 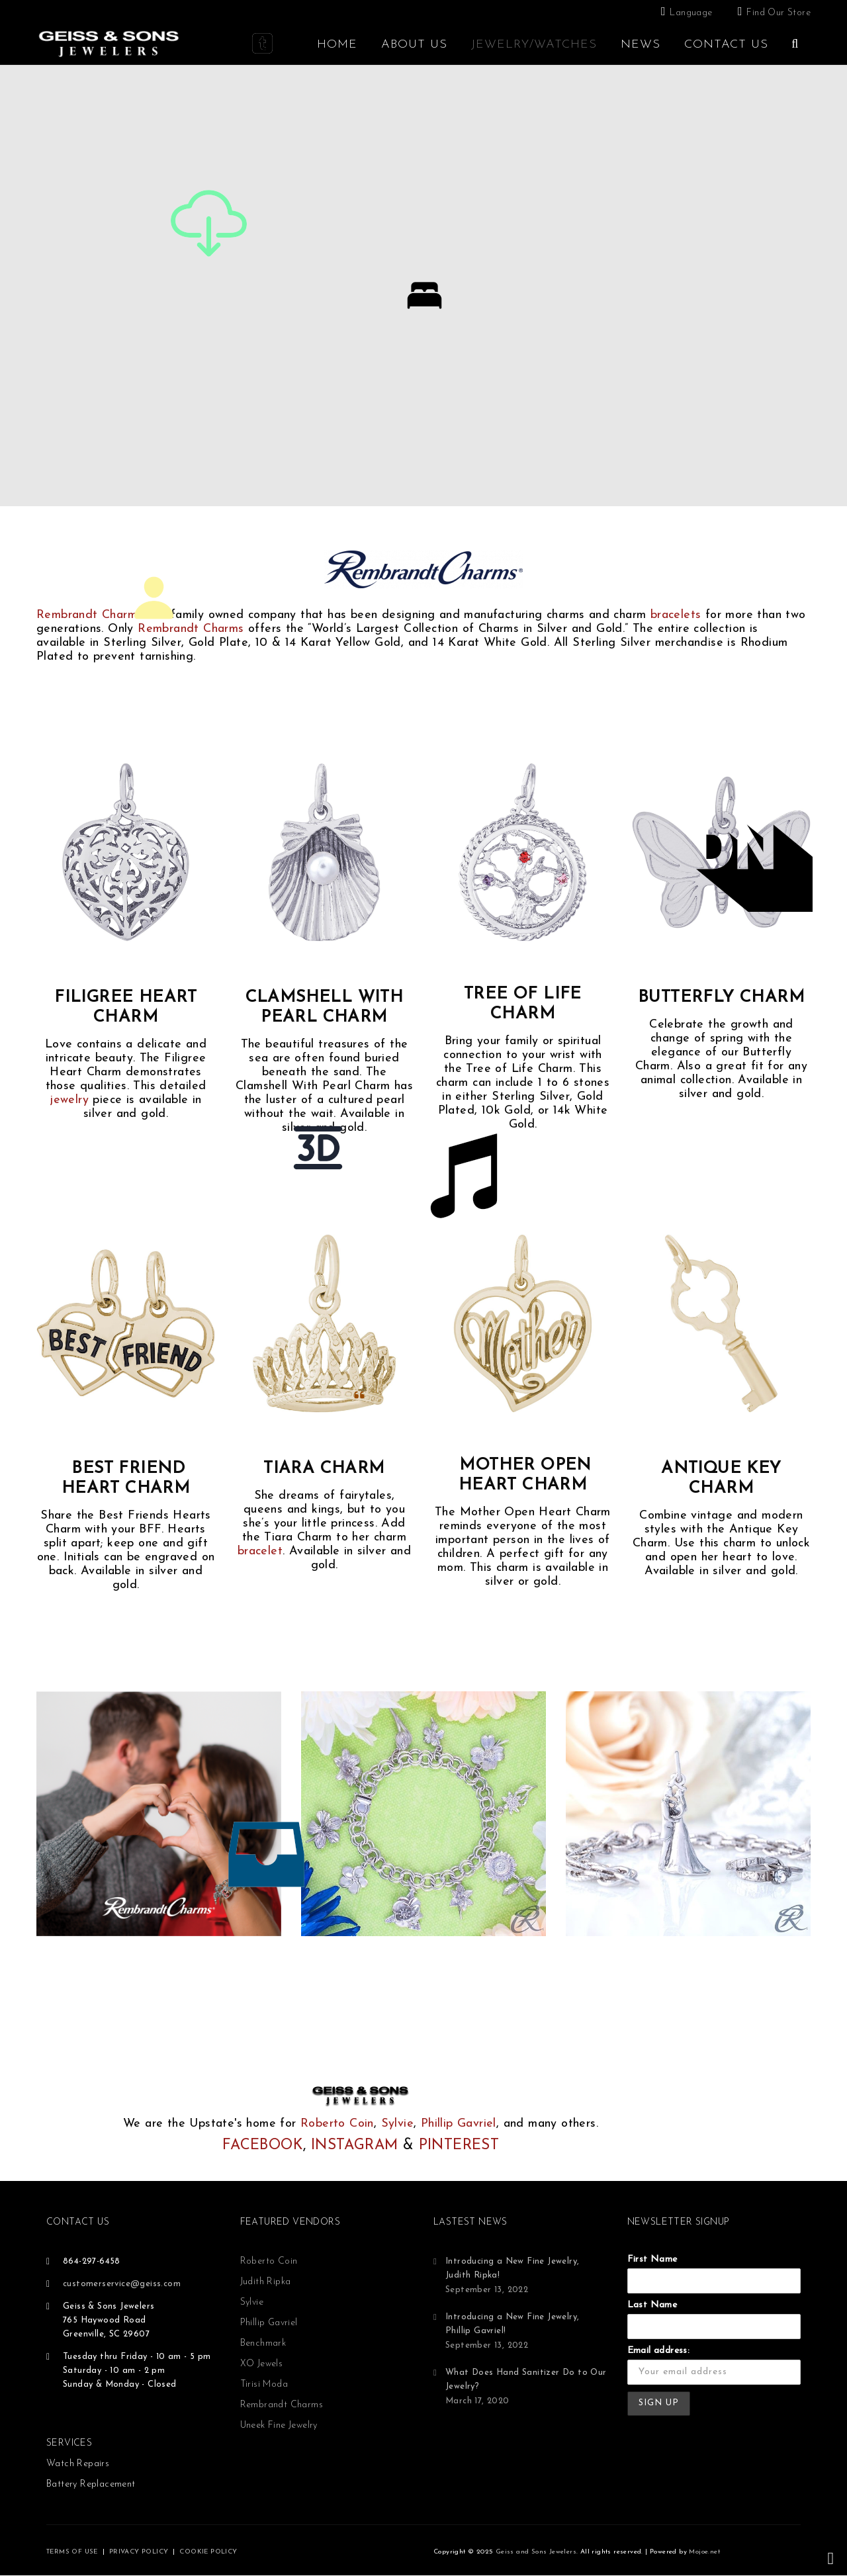 What do you see at coordinates (754, 868) in the screenshot?
I see `visit Designer News website` at bounding box center [754, 868].